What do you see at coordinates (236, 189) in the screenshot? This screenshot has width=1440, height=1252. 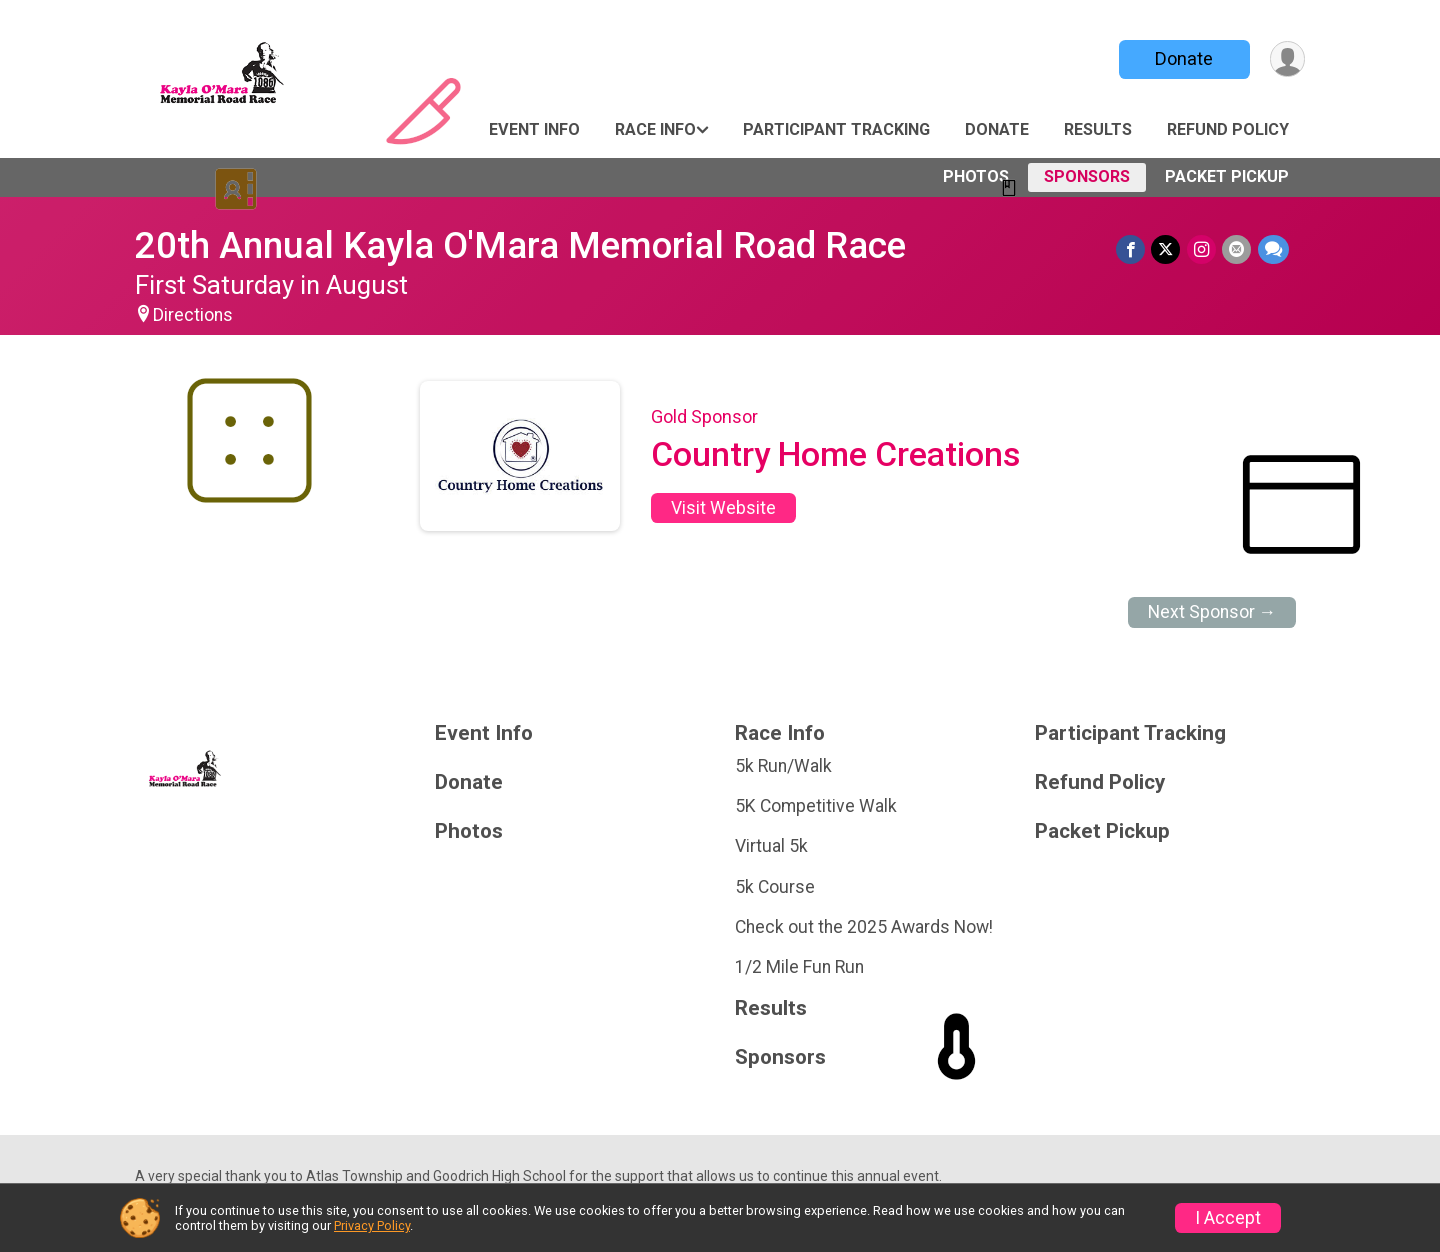 I see `open contacts or address book` at bounding box center [236, 189].